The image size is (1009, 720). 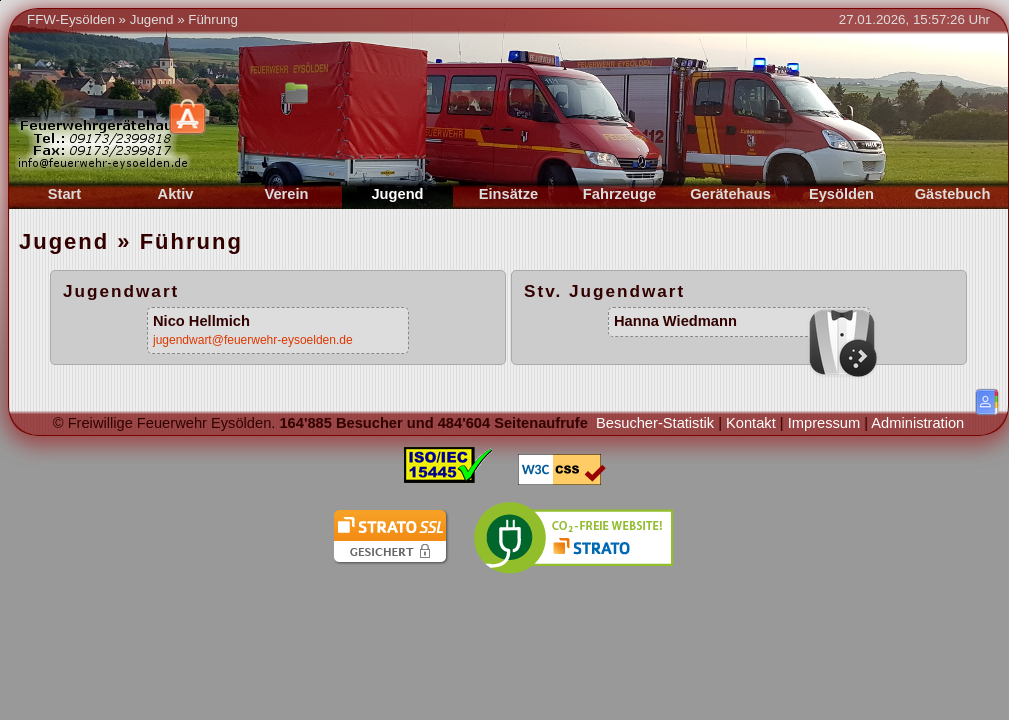 What do you see at coordinates (187, 118) in the screenshot?
I see `open the software center to browse and install applications` at bounding box center [187, 118].